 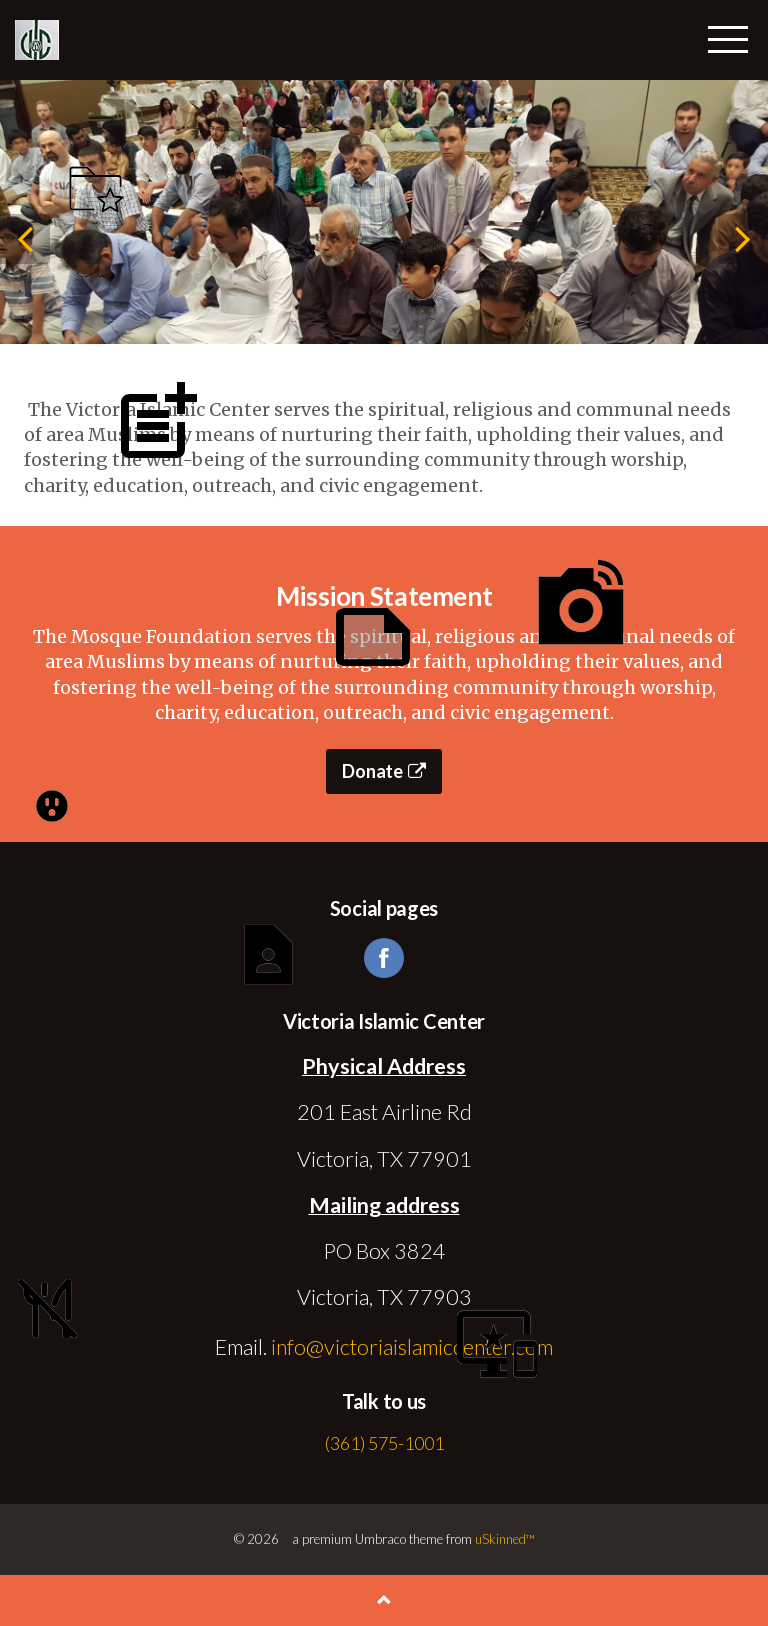 What do you see at coordinates (47, 1308) in the screenshot?
I see `kitchen tools unavailable or disabled` at bounding box center [47, 1308].